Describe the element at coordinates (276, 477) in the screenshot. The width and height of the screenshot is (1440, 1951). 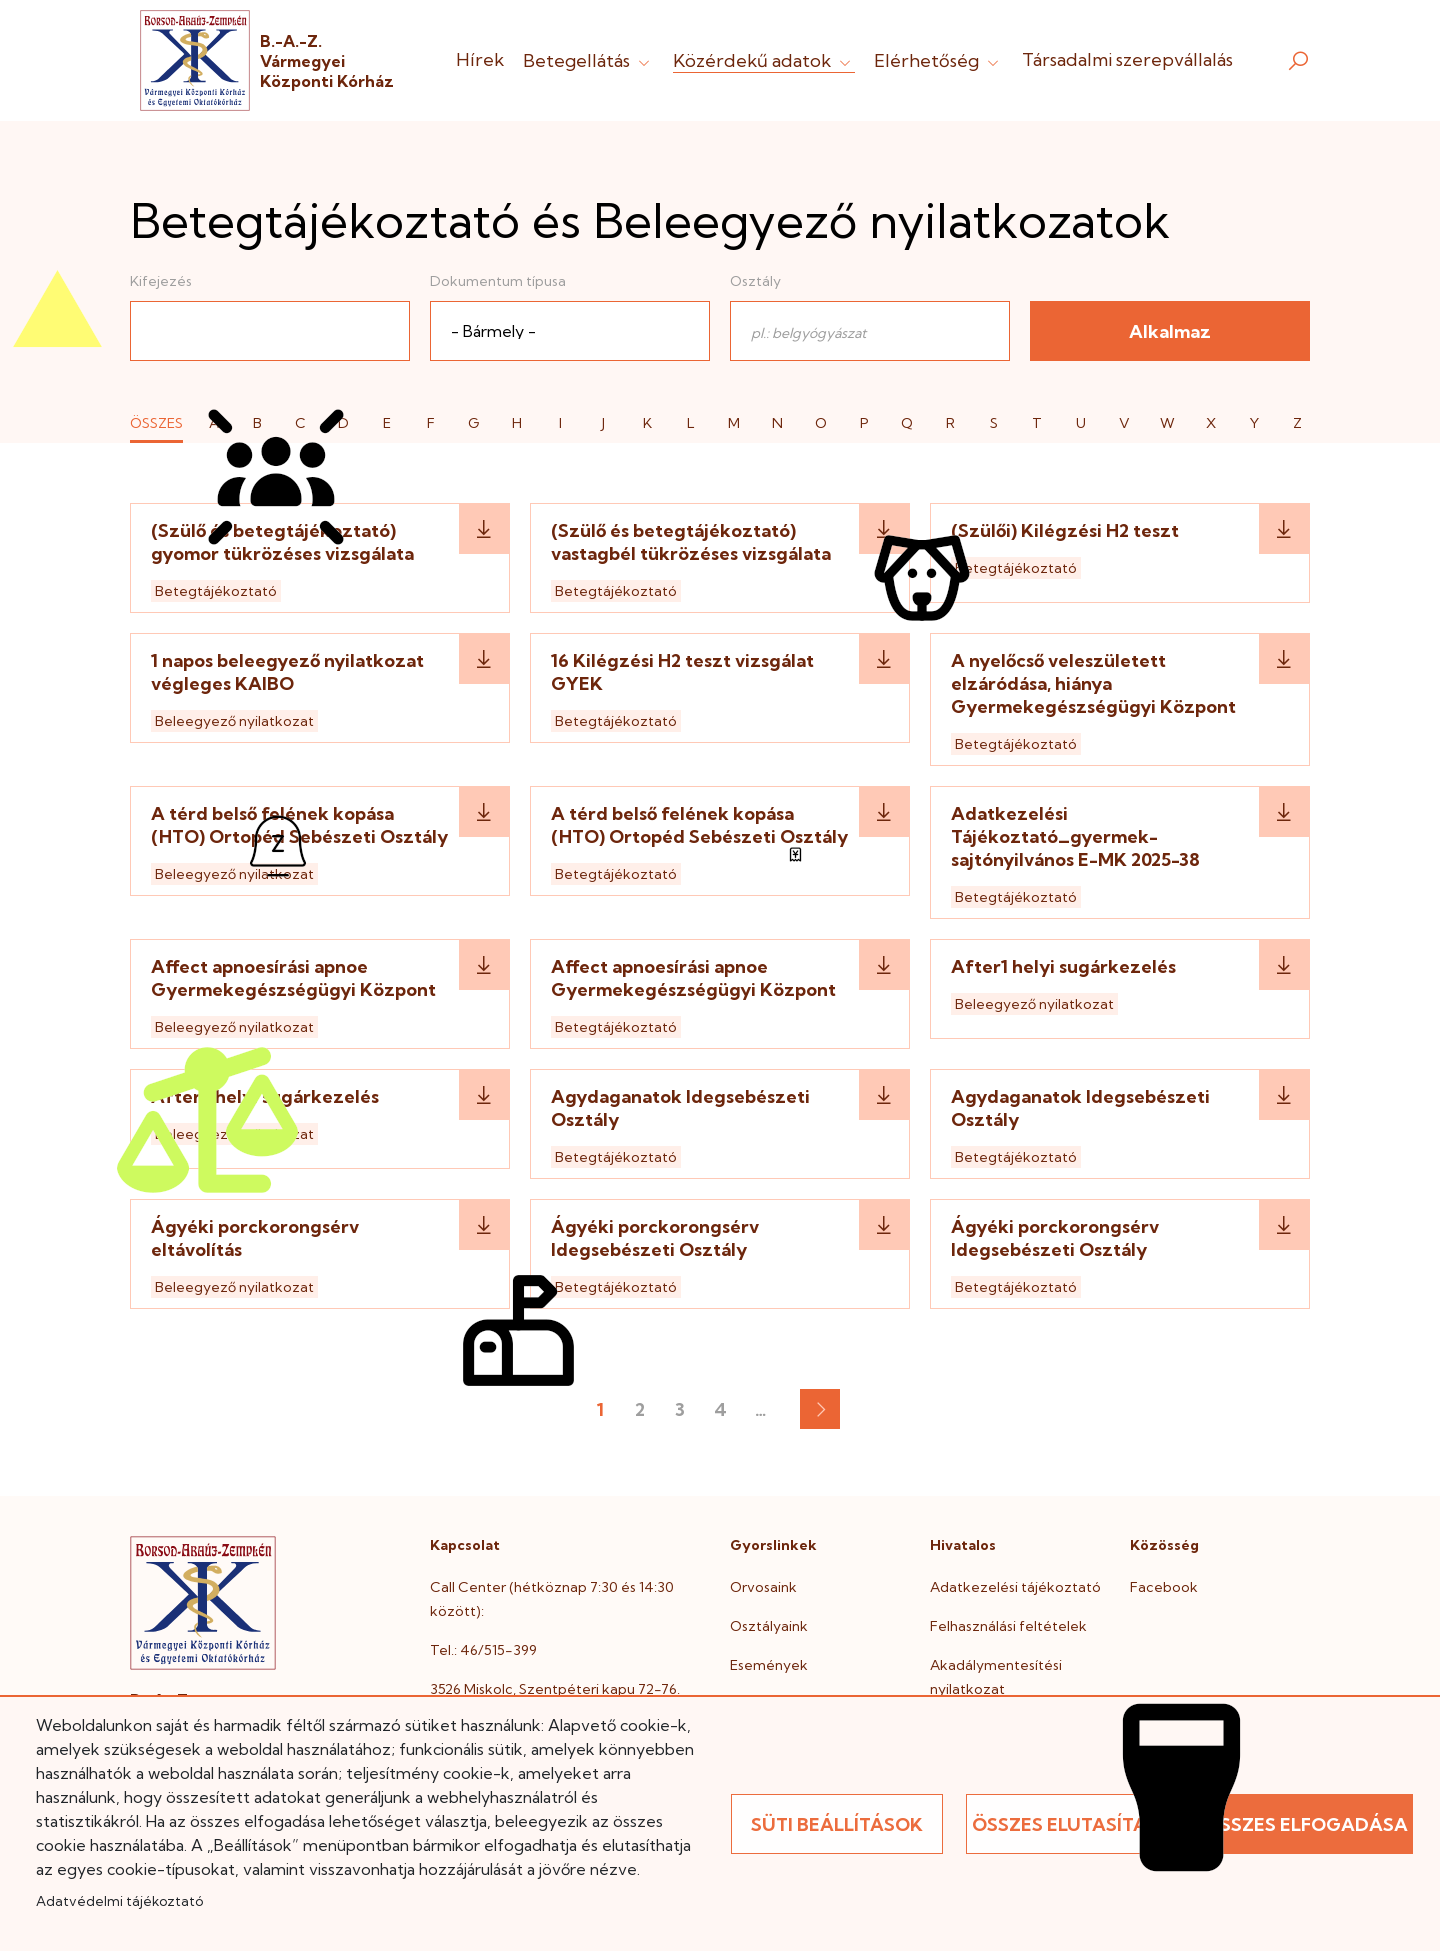
I see `view active or highlighted team members` at that location.